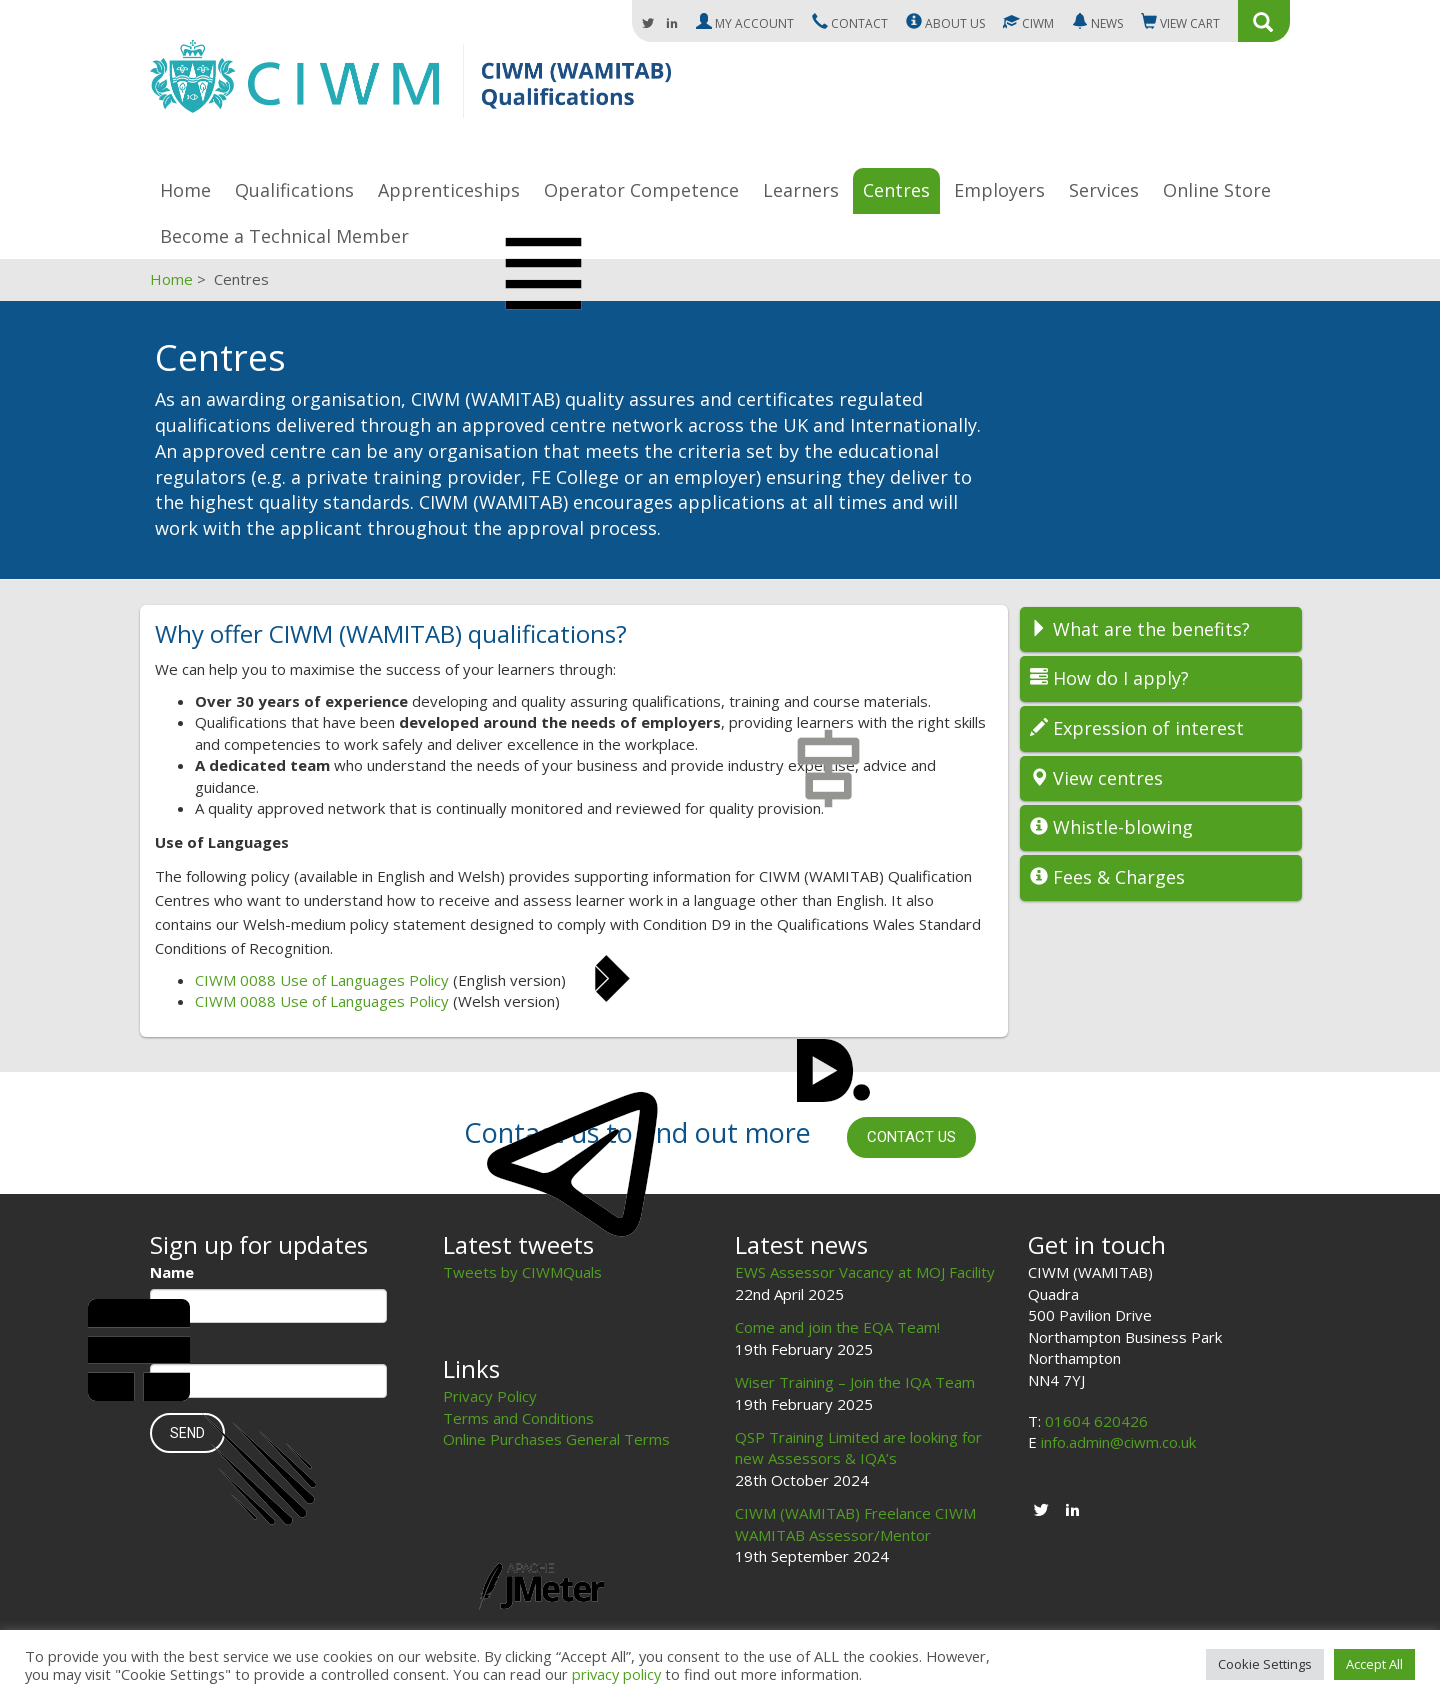  What do you see at coordinates (139, 1350) in the screenshot?
I see `elastic stack logo` at bounding box center [139, 1350].